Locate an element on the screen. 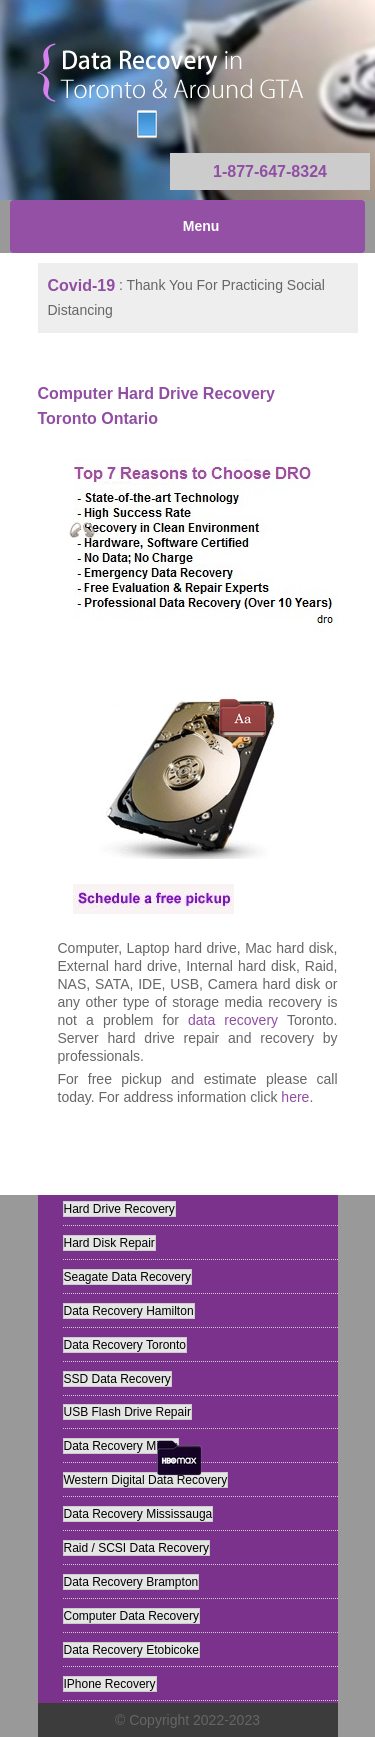  open folder containing HBO Max content is located at coordinates (179, 1459).